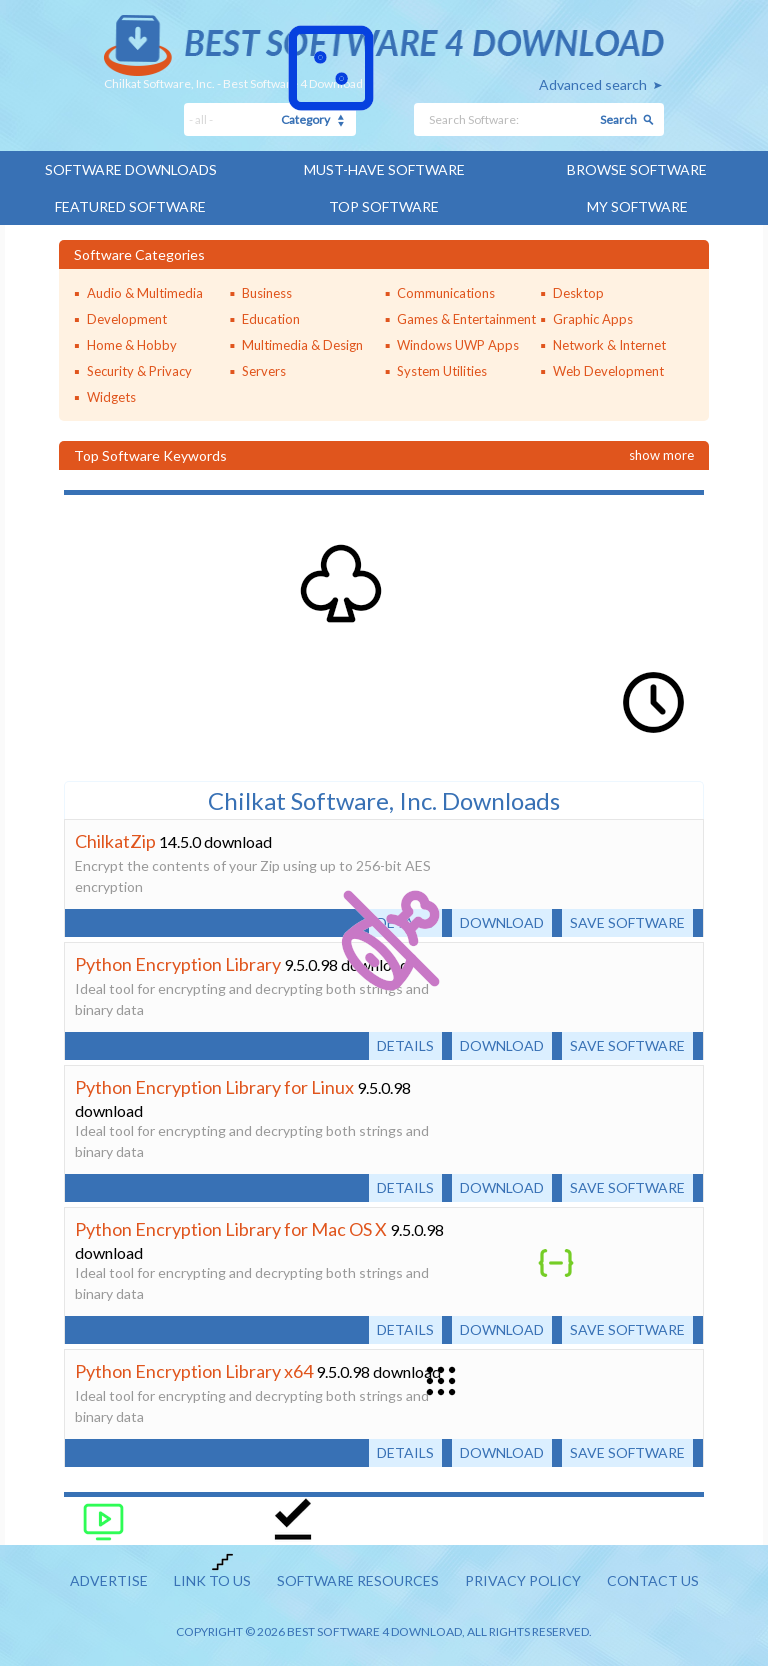 The height and width of the screenshot is (1666, 768). I want to click on randomize or shuffle content, so click(331, 68).